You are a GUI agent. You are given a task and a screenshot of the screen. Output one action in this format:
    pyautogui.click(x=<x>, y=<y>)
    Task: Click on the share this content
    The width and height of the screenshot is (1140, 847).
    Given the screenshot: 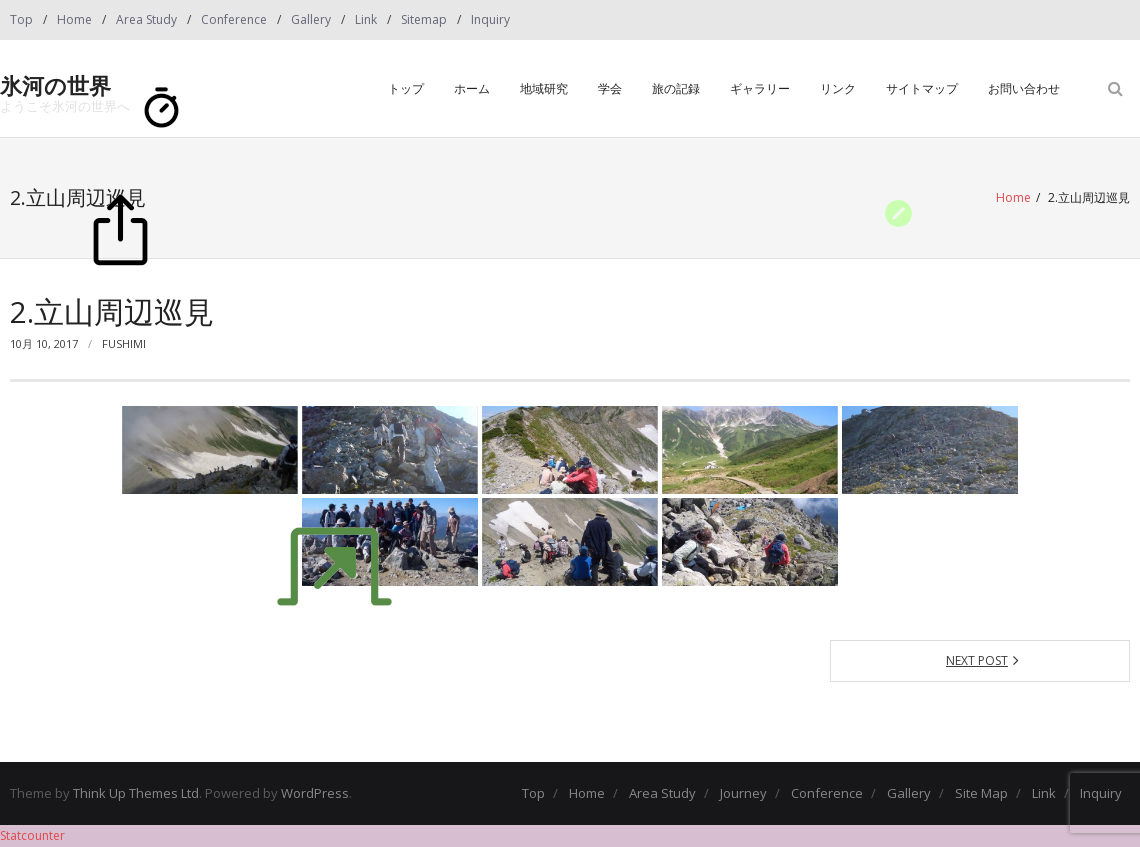 What is the action you would take?
    pyautogui.click(x=120, y=231)
    